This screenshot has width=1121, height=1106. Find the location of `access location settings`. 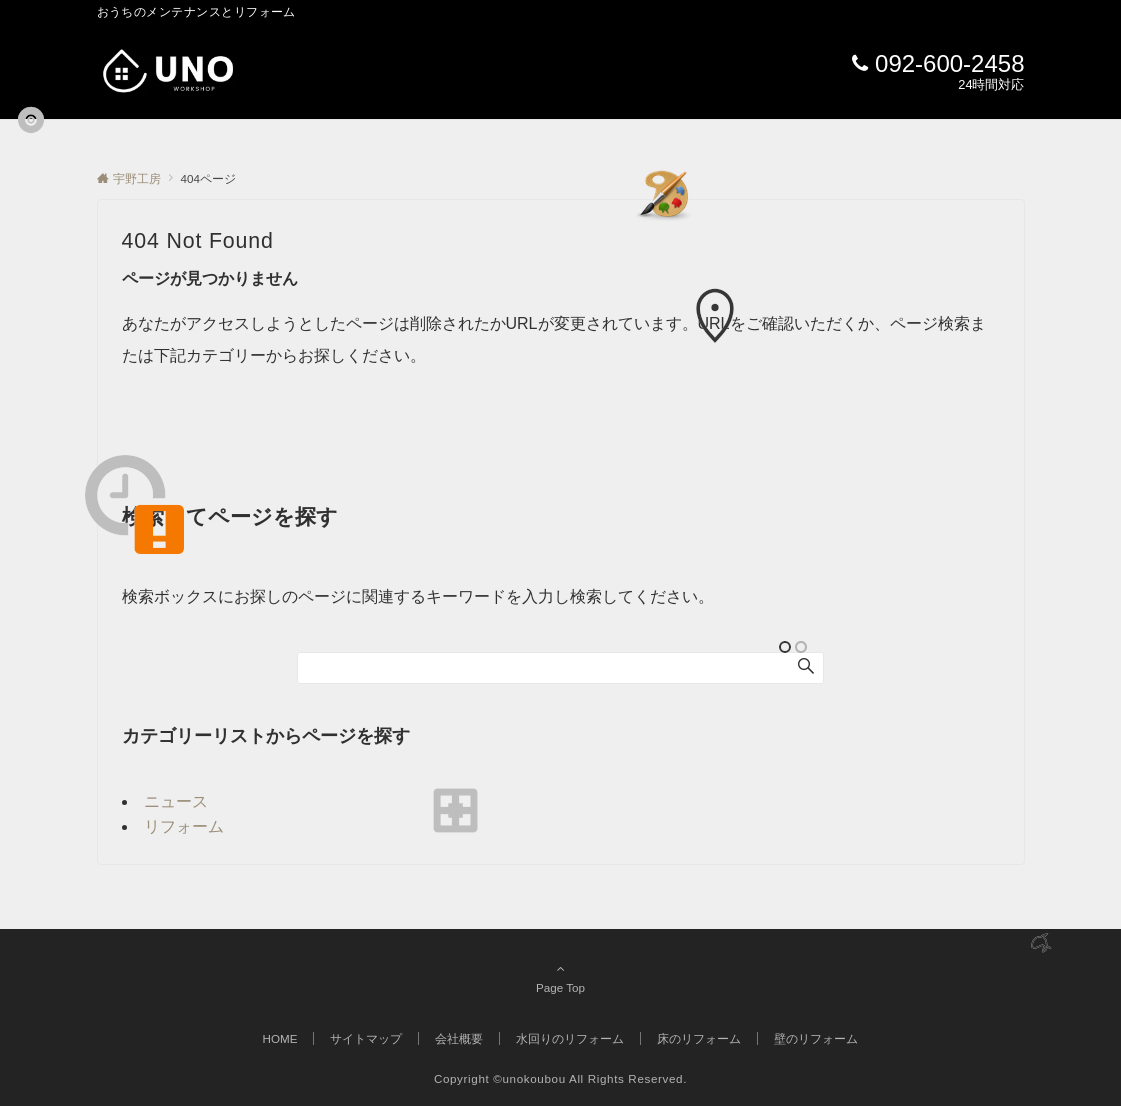

access location settings is located at coordinates (715, 315).